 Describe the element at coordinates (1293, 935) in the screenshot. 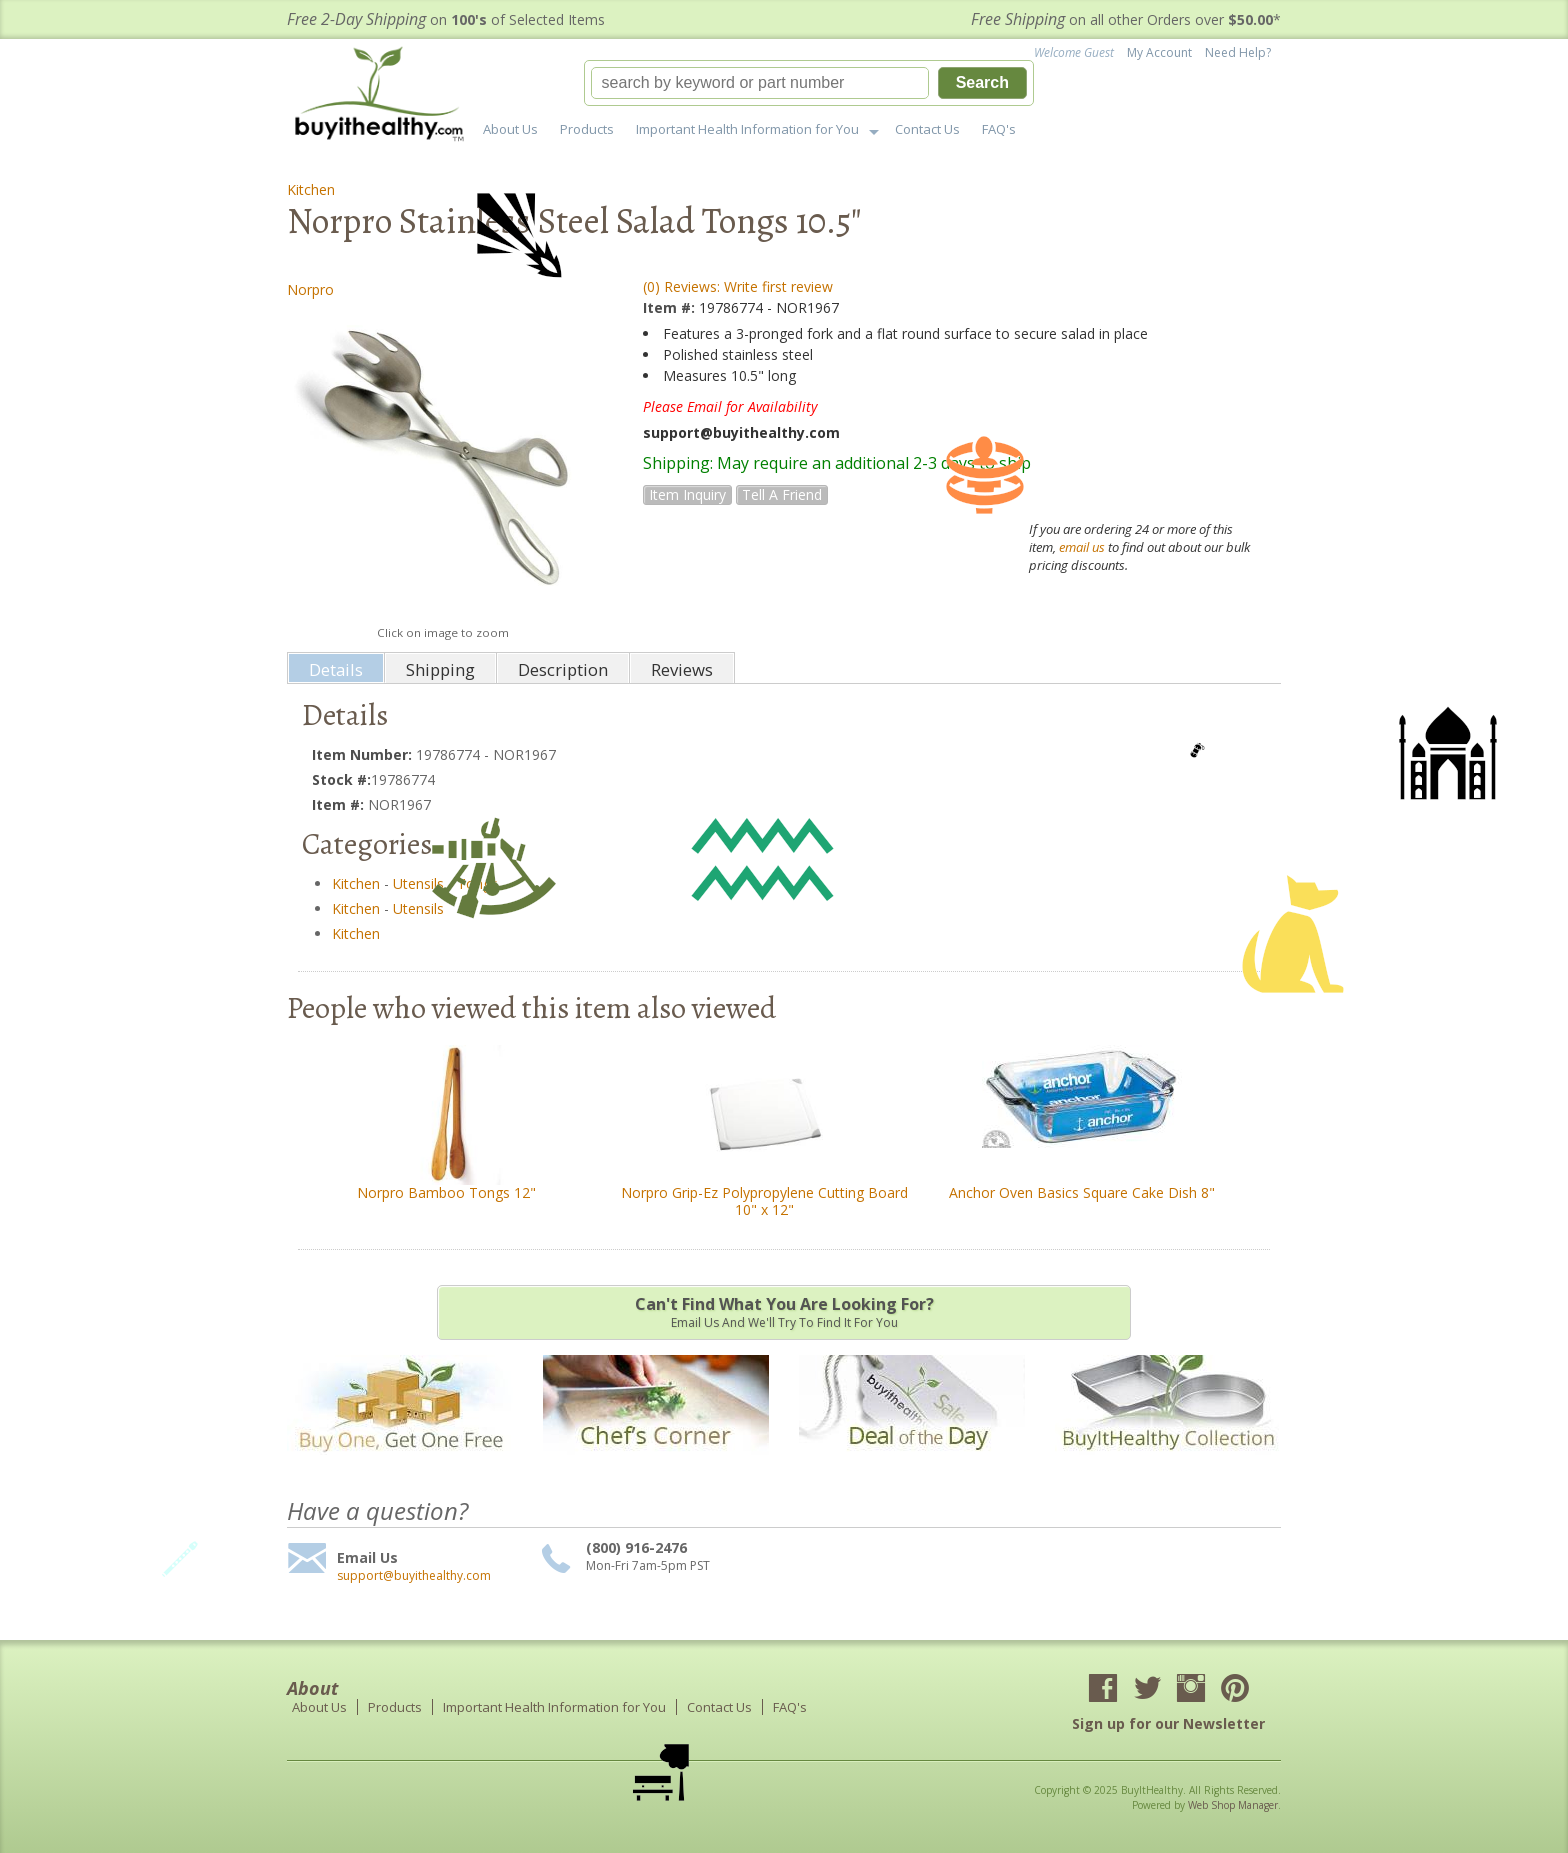

I see `access pet or animal-related features` at that location.